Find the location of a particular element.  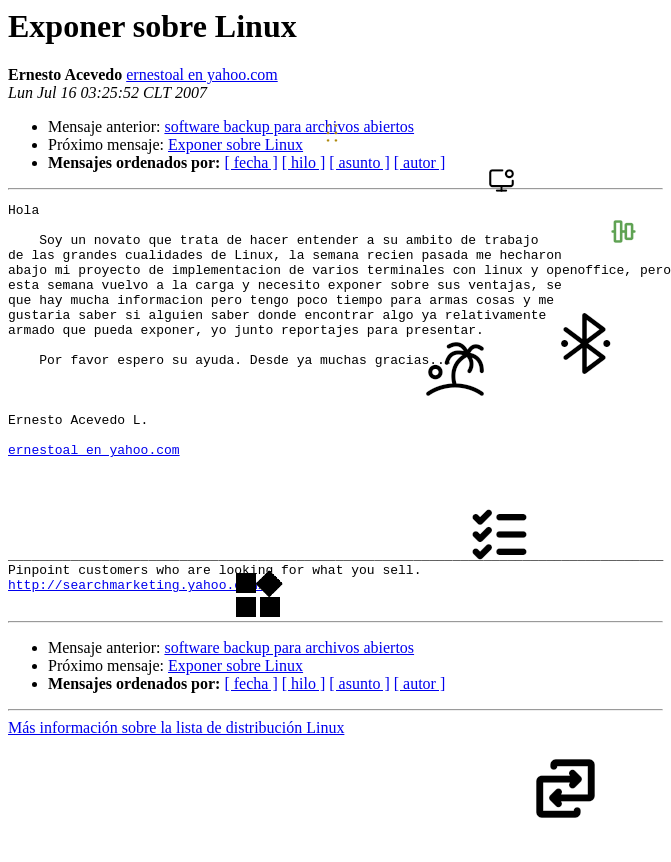

view completed tasks is located at coordinates (499, 534).